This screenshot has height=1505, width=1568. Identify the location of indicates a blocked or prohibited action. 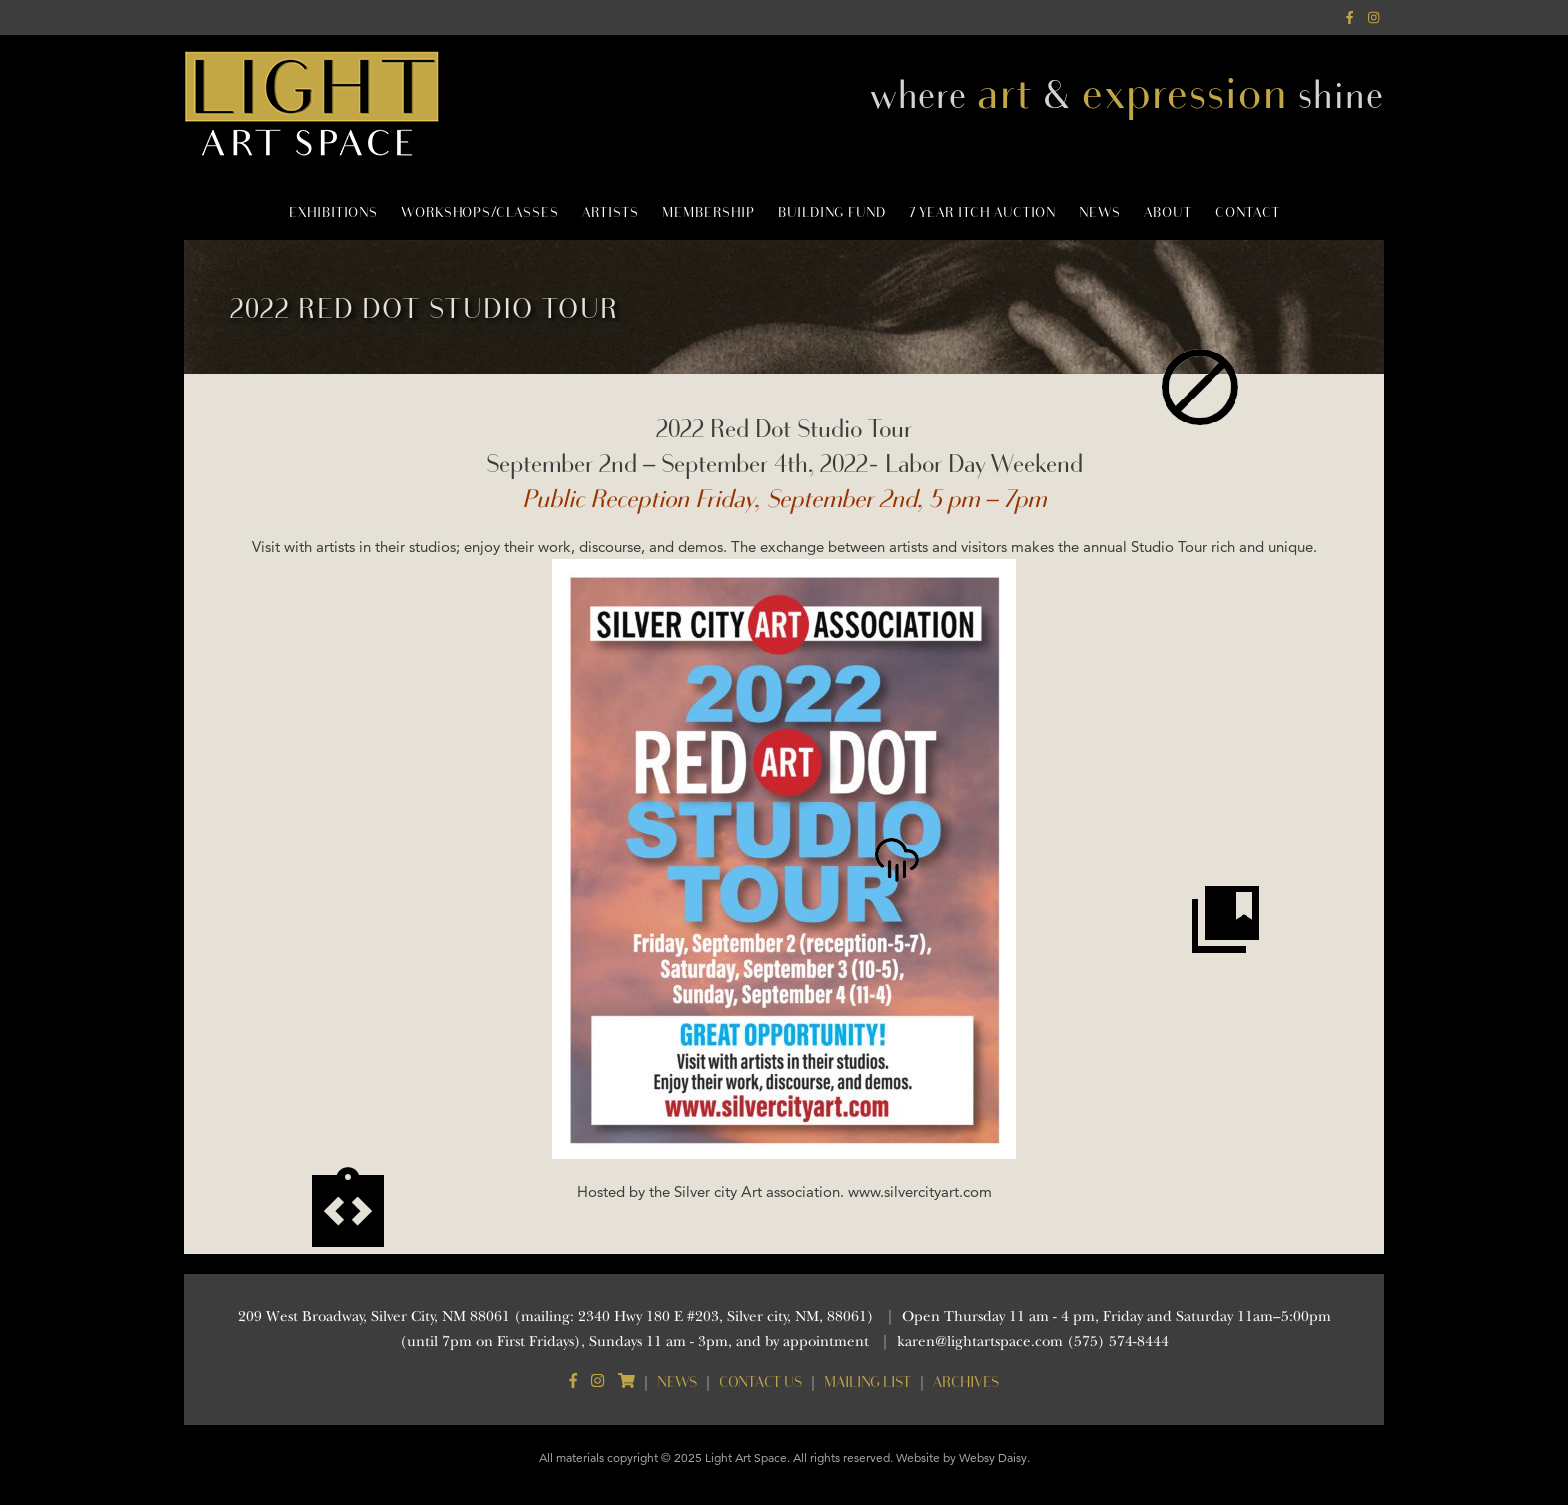
(1200, 387).